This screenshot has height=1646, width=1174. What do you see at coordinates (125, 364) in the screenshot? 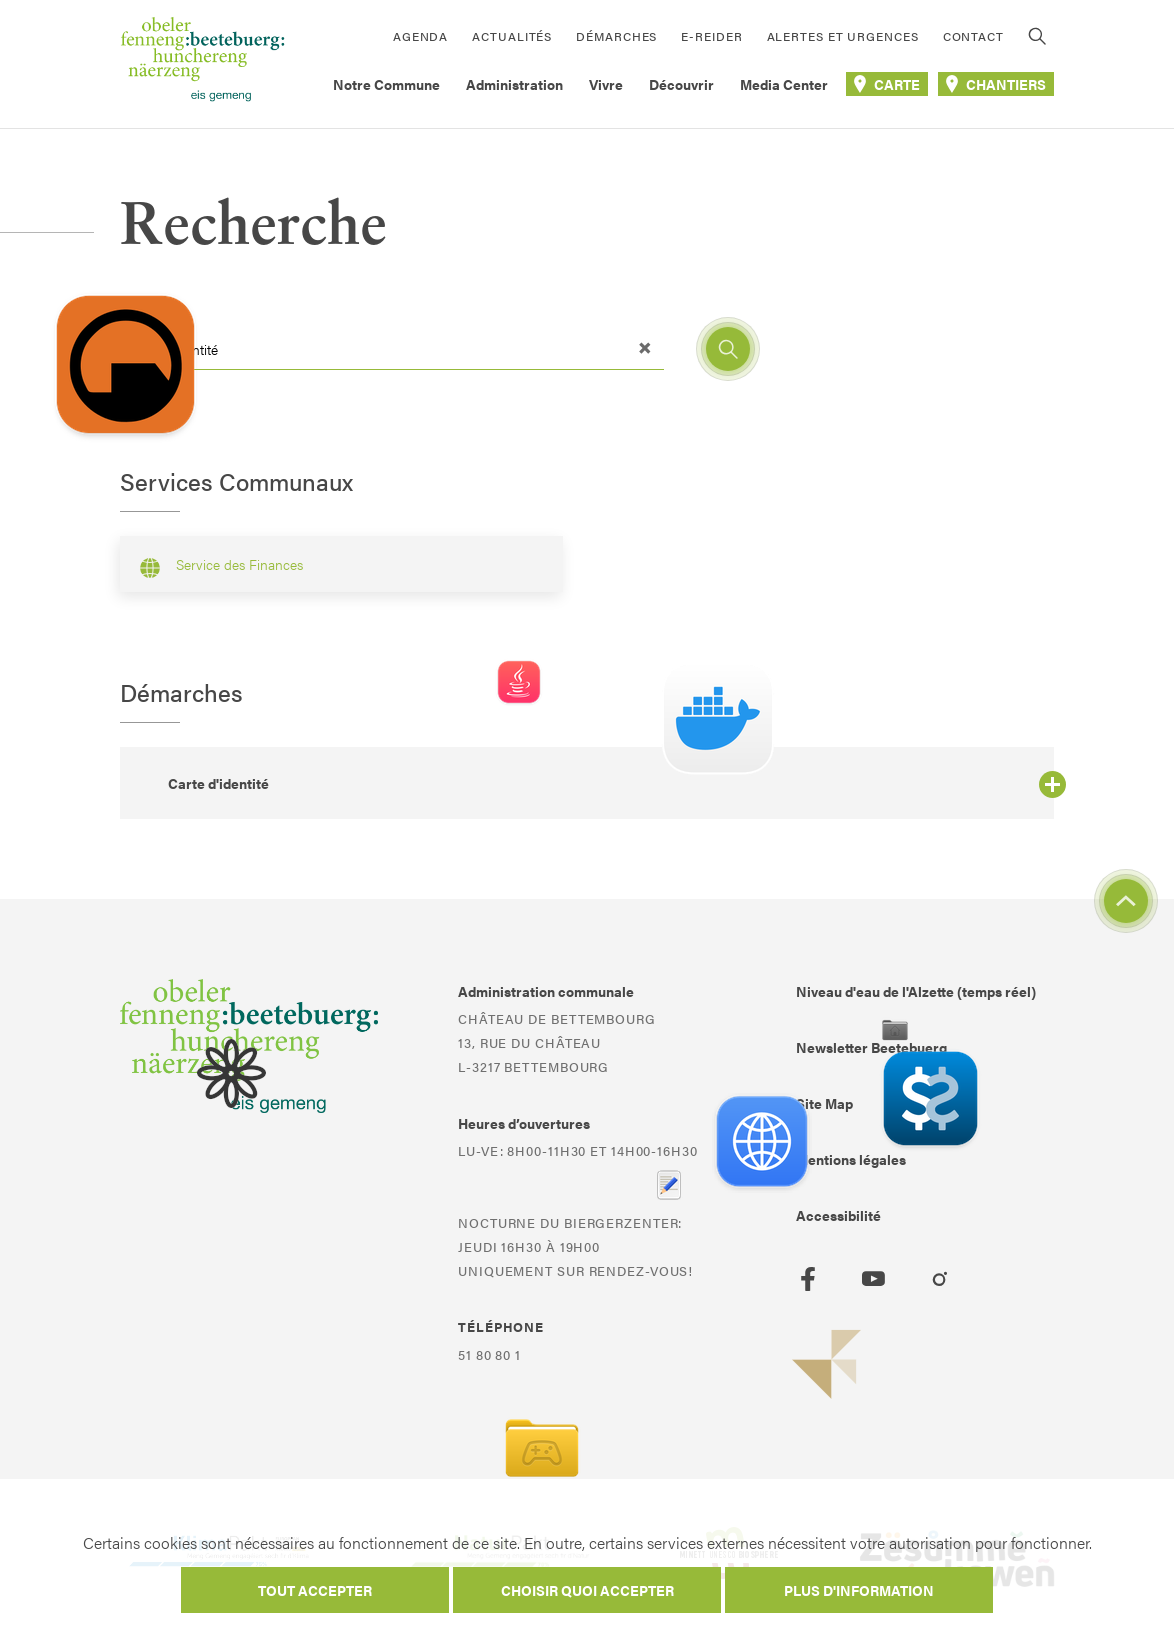
I see `launch the Black Mesa game application` at bounding box center [125, 364].